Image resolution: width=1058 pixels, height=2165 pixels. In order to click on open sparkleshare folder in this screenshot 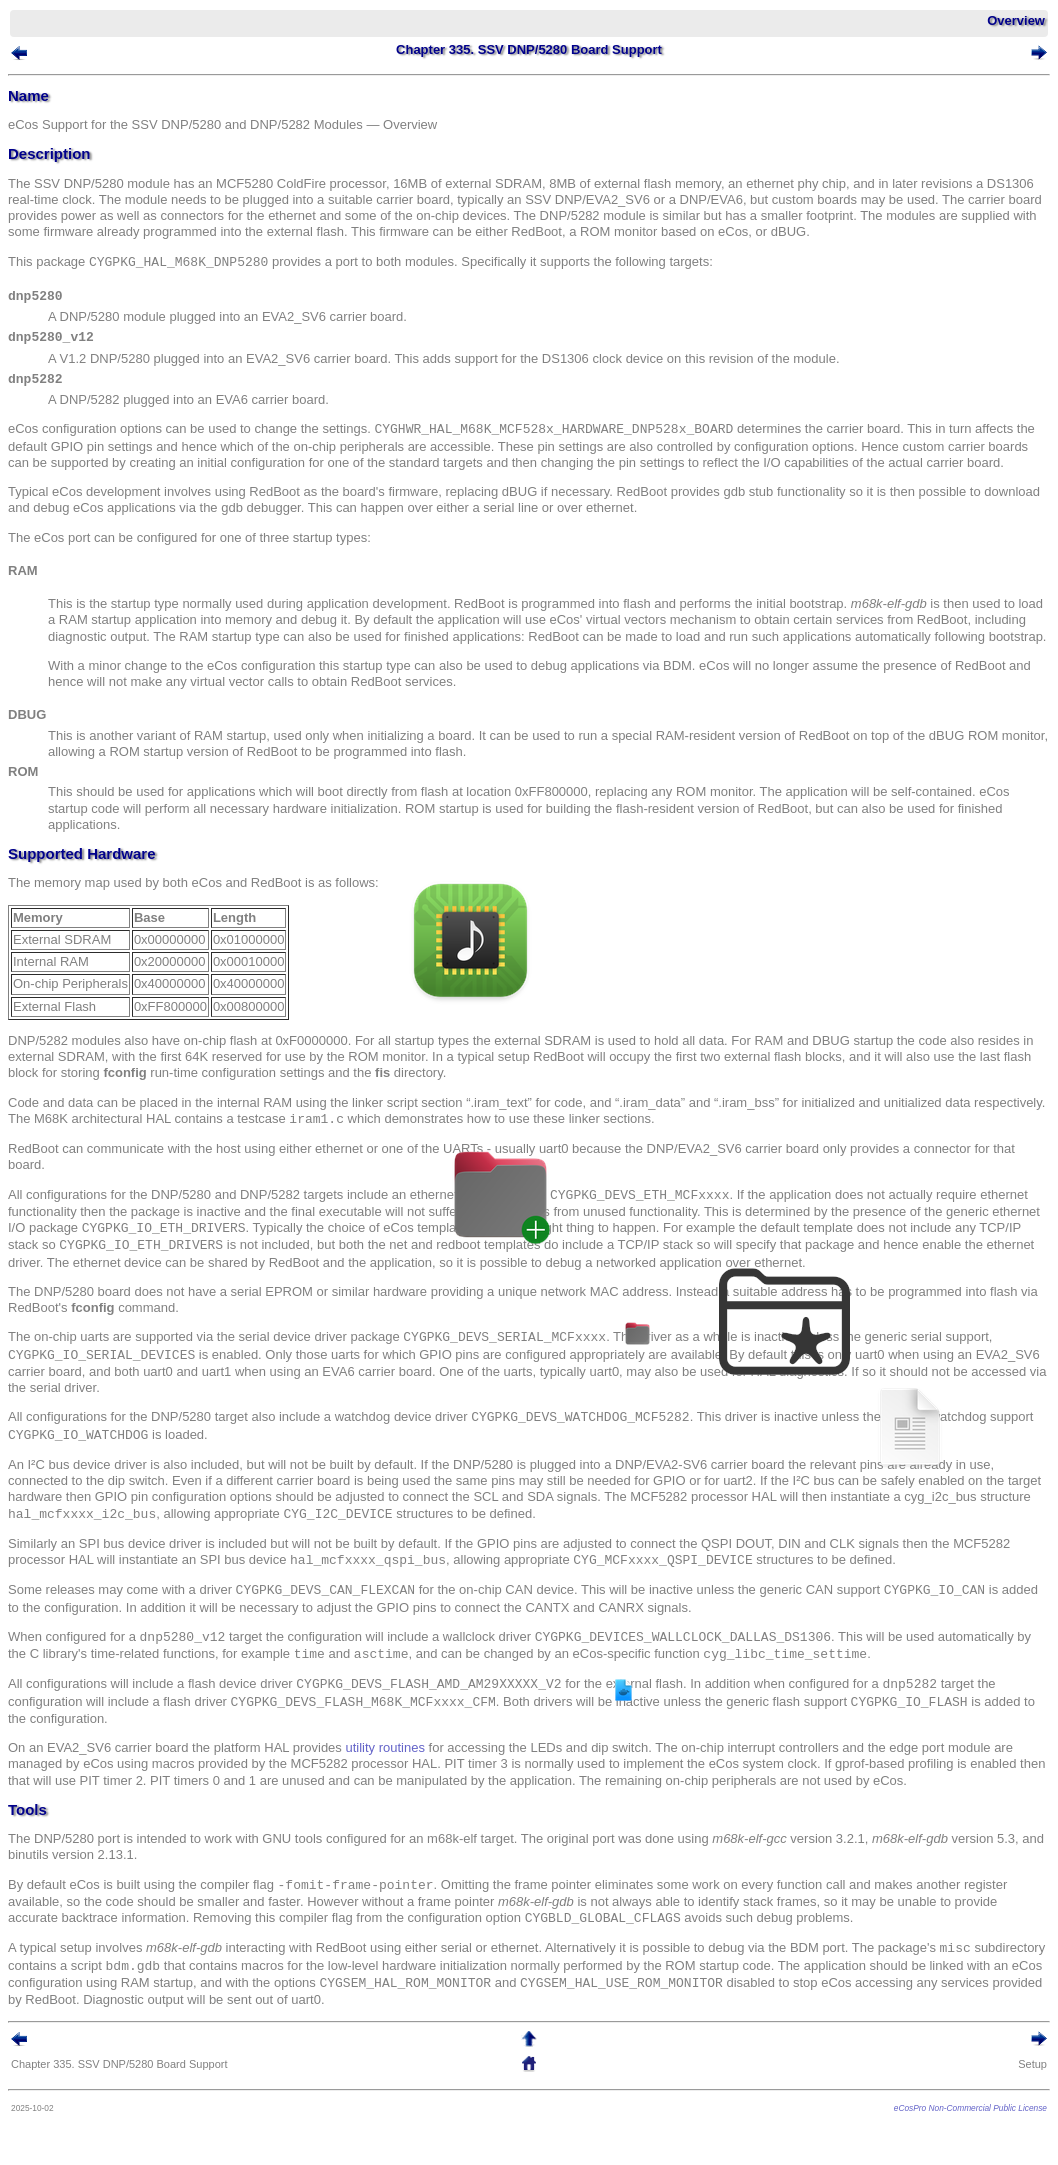, I will do `click(784, 1317)`.